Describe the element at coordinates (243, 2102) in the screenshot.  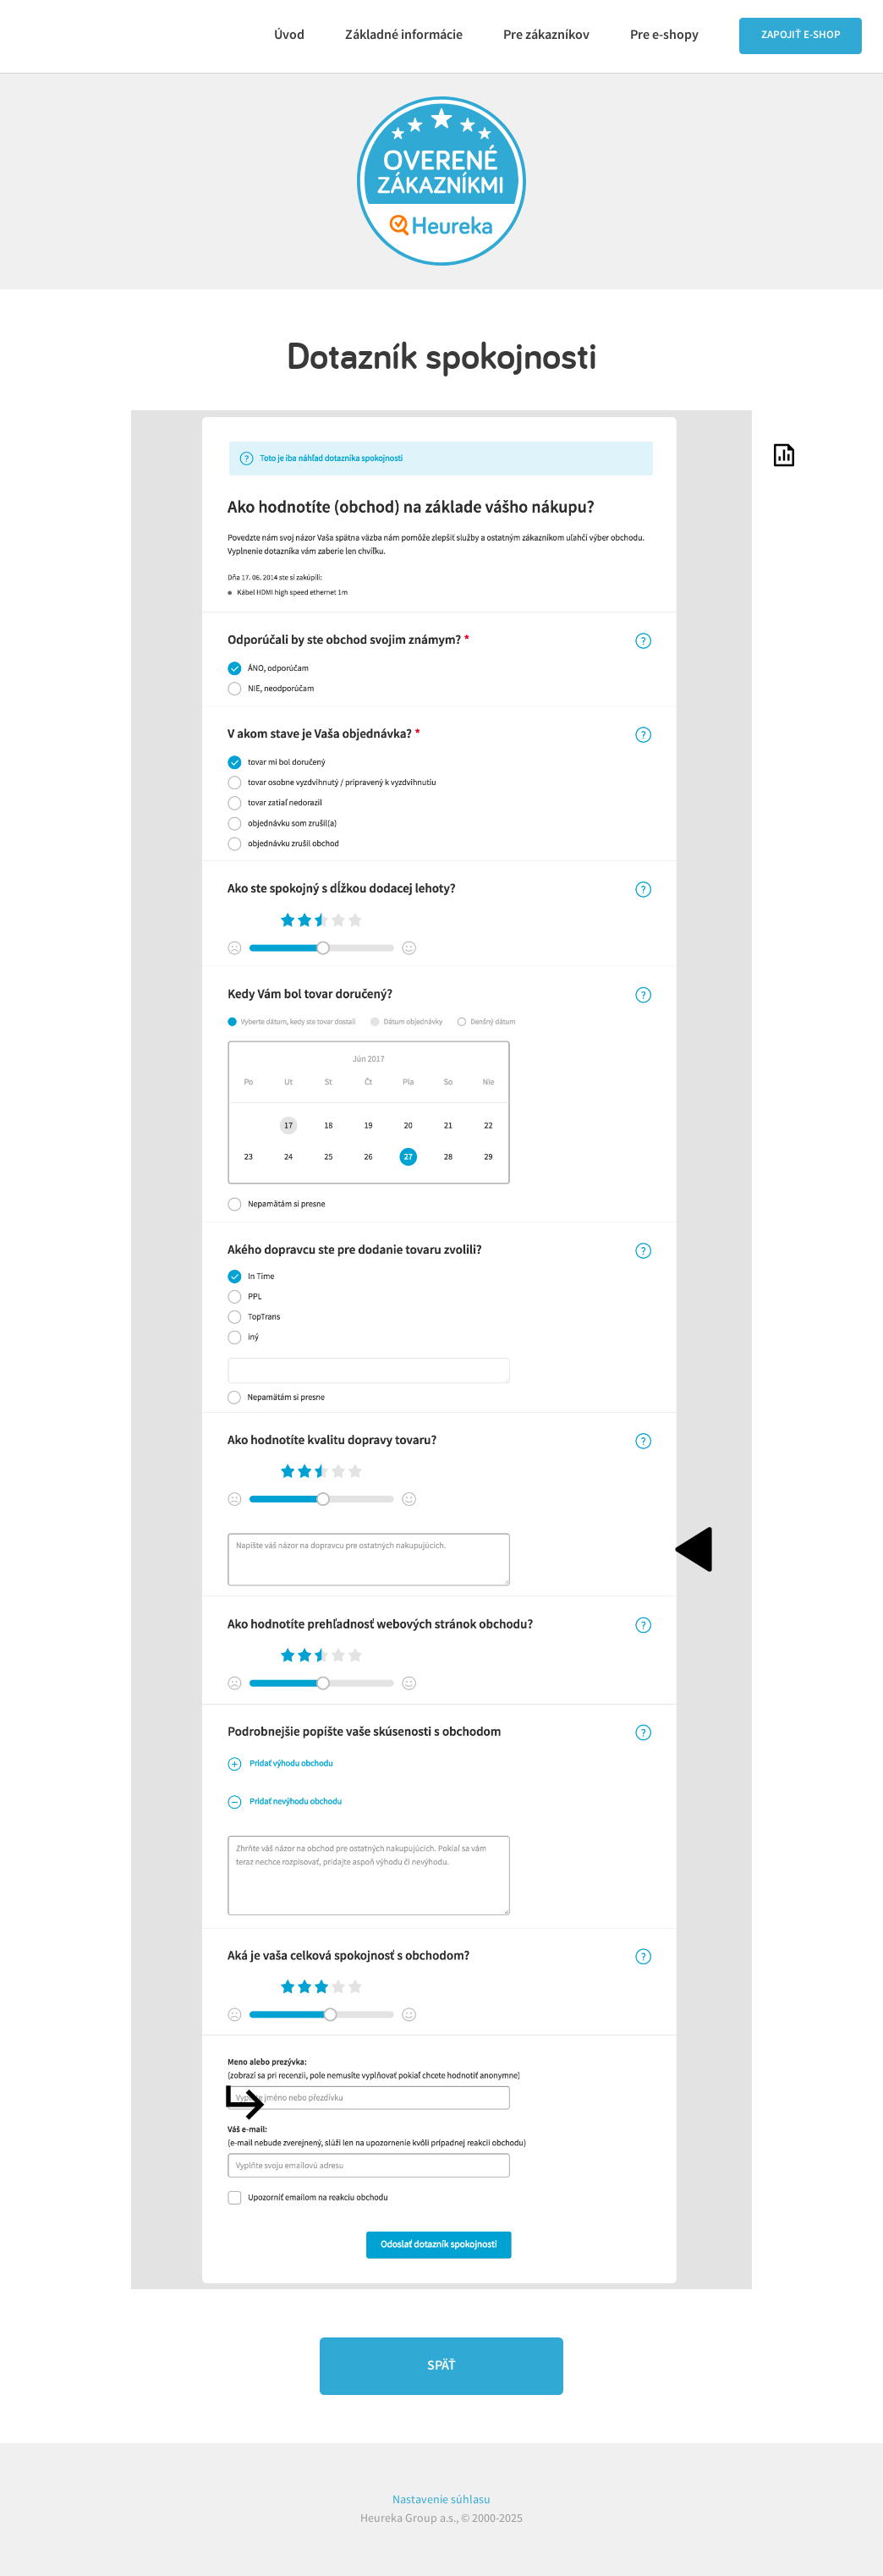
I see `reply to a message or comment` at that location.